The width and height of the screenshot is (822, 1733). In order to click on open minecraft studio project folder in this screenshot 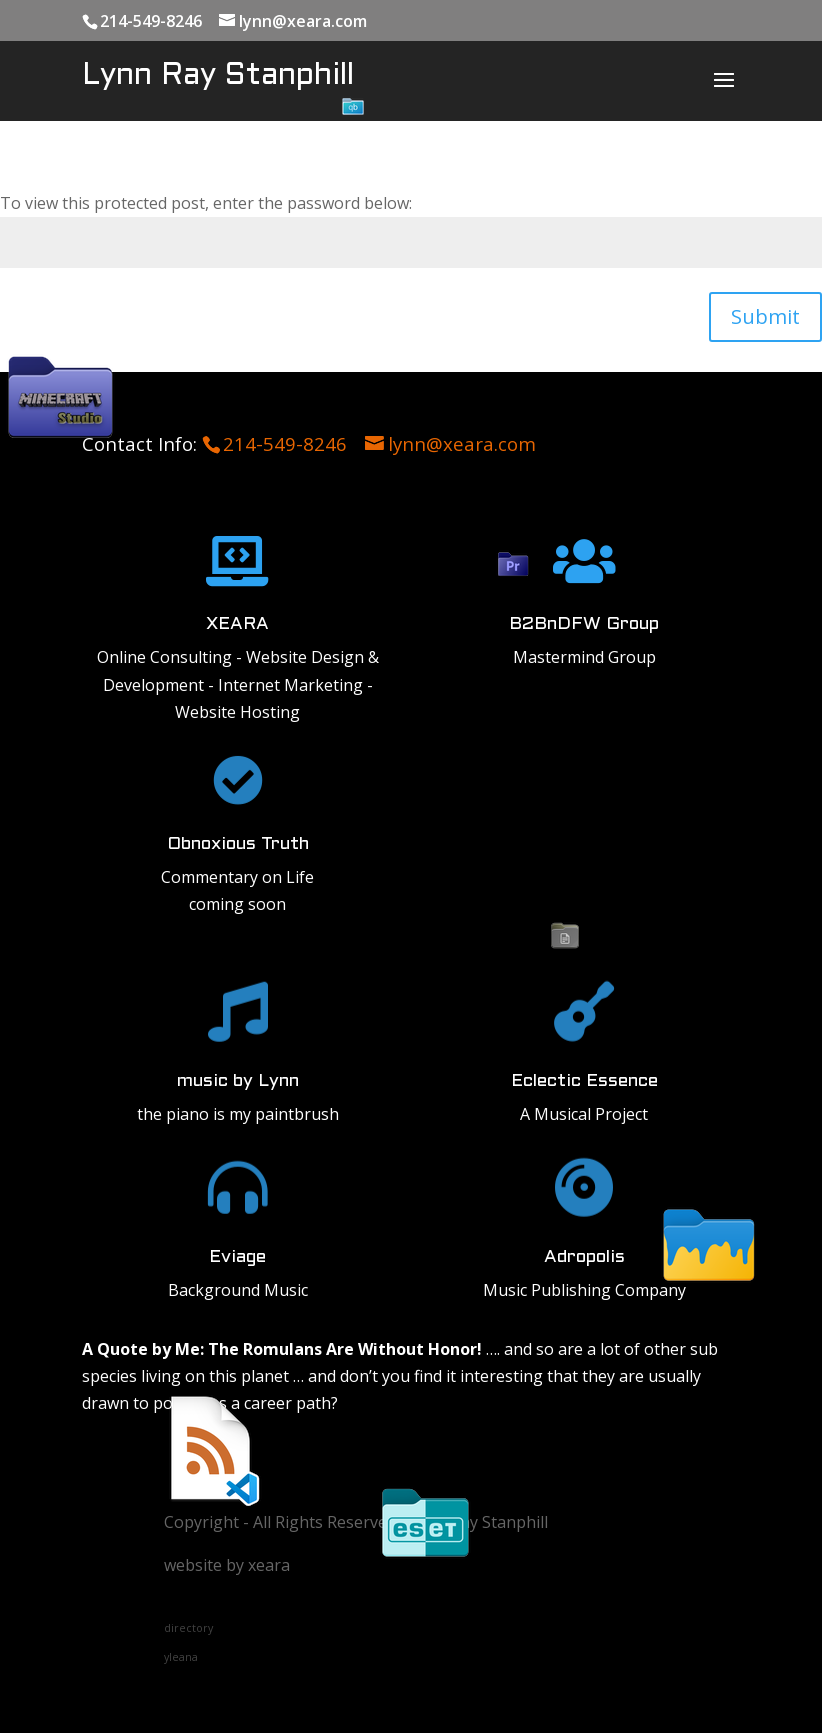, I will do `click(60, 400)`.